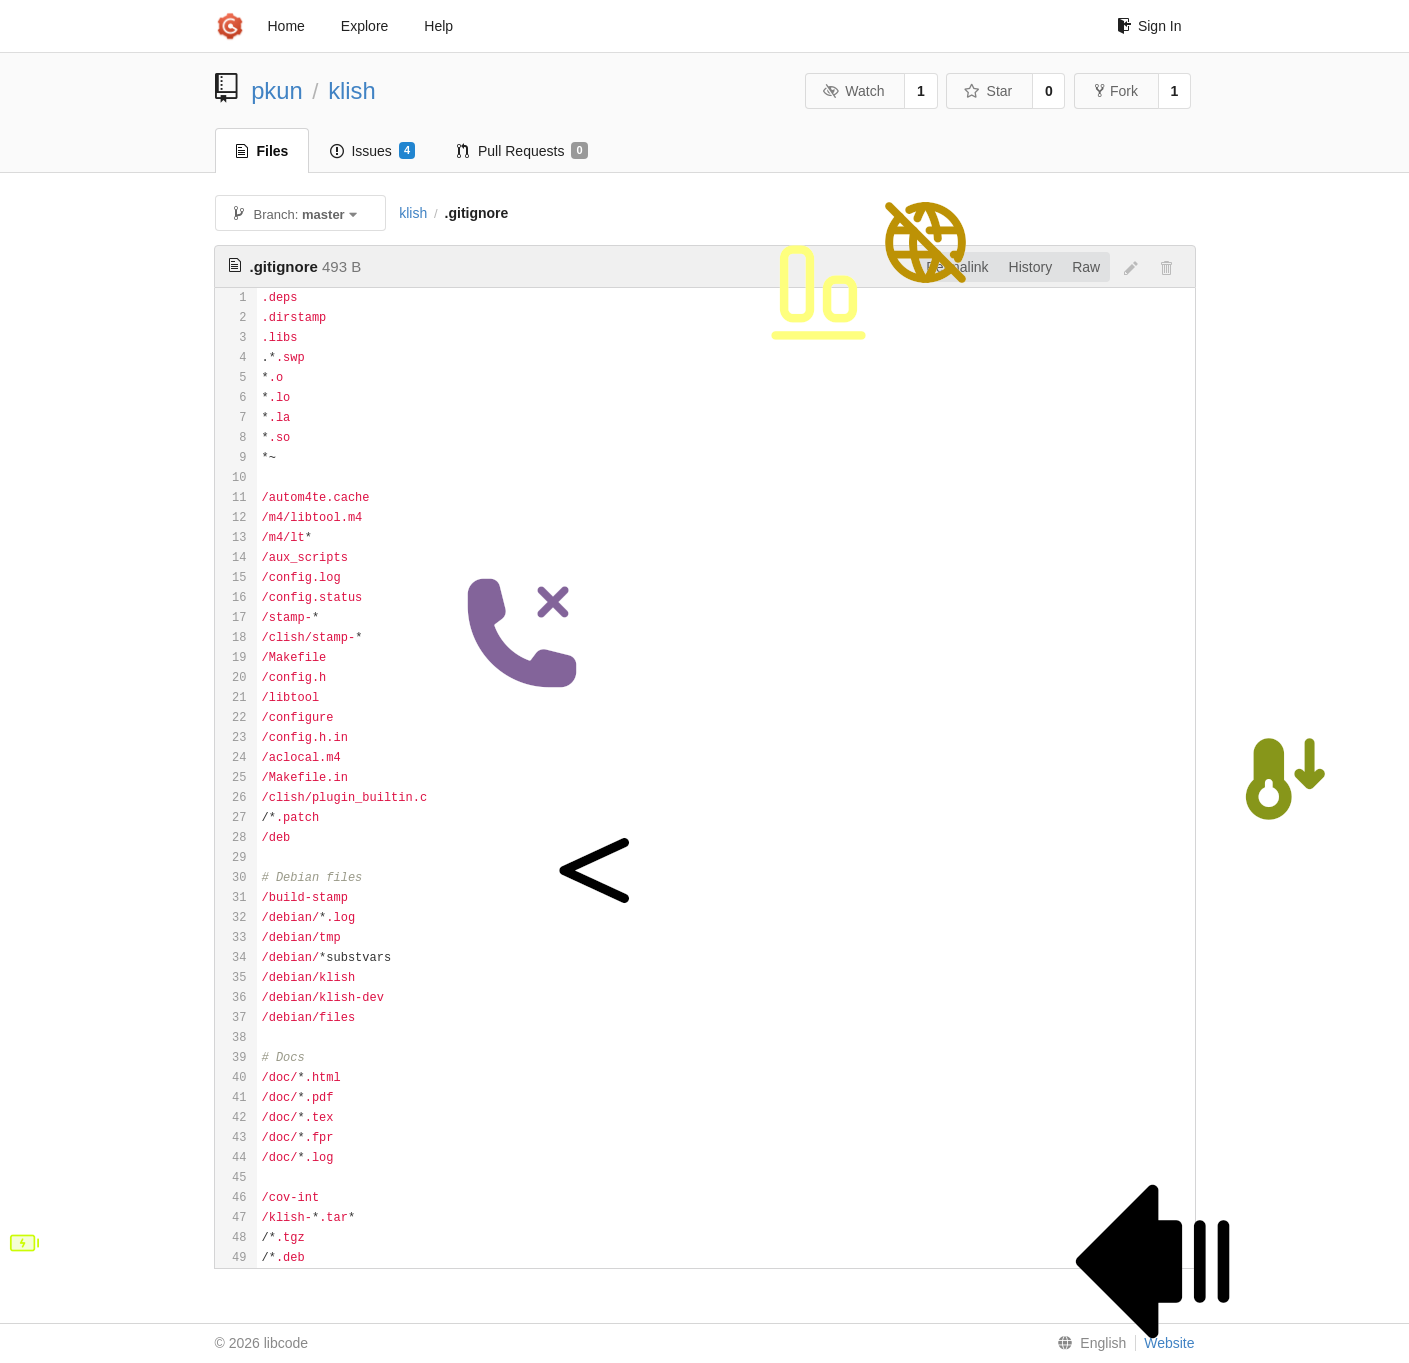  Describe the element at coordinates (818, 292) in the screenshot. I see `align items to the bottom edge` at that location.